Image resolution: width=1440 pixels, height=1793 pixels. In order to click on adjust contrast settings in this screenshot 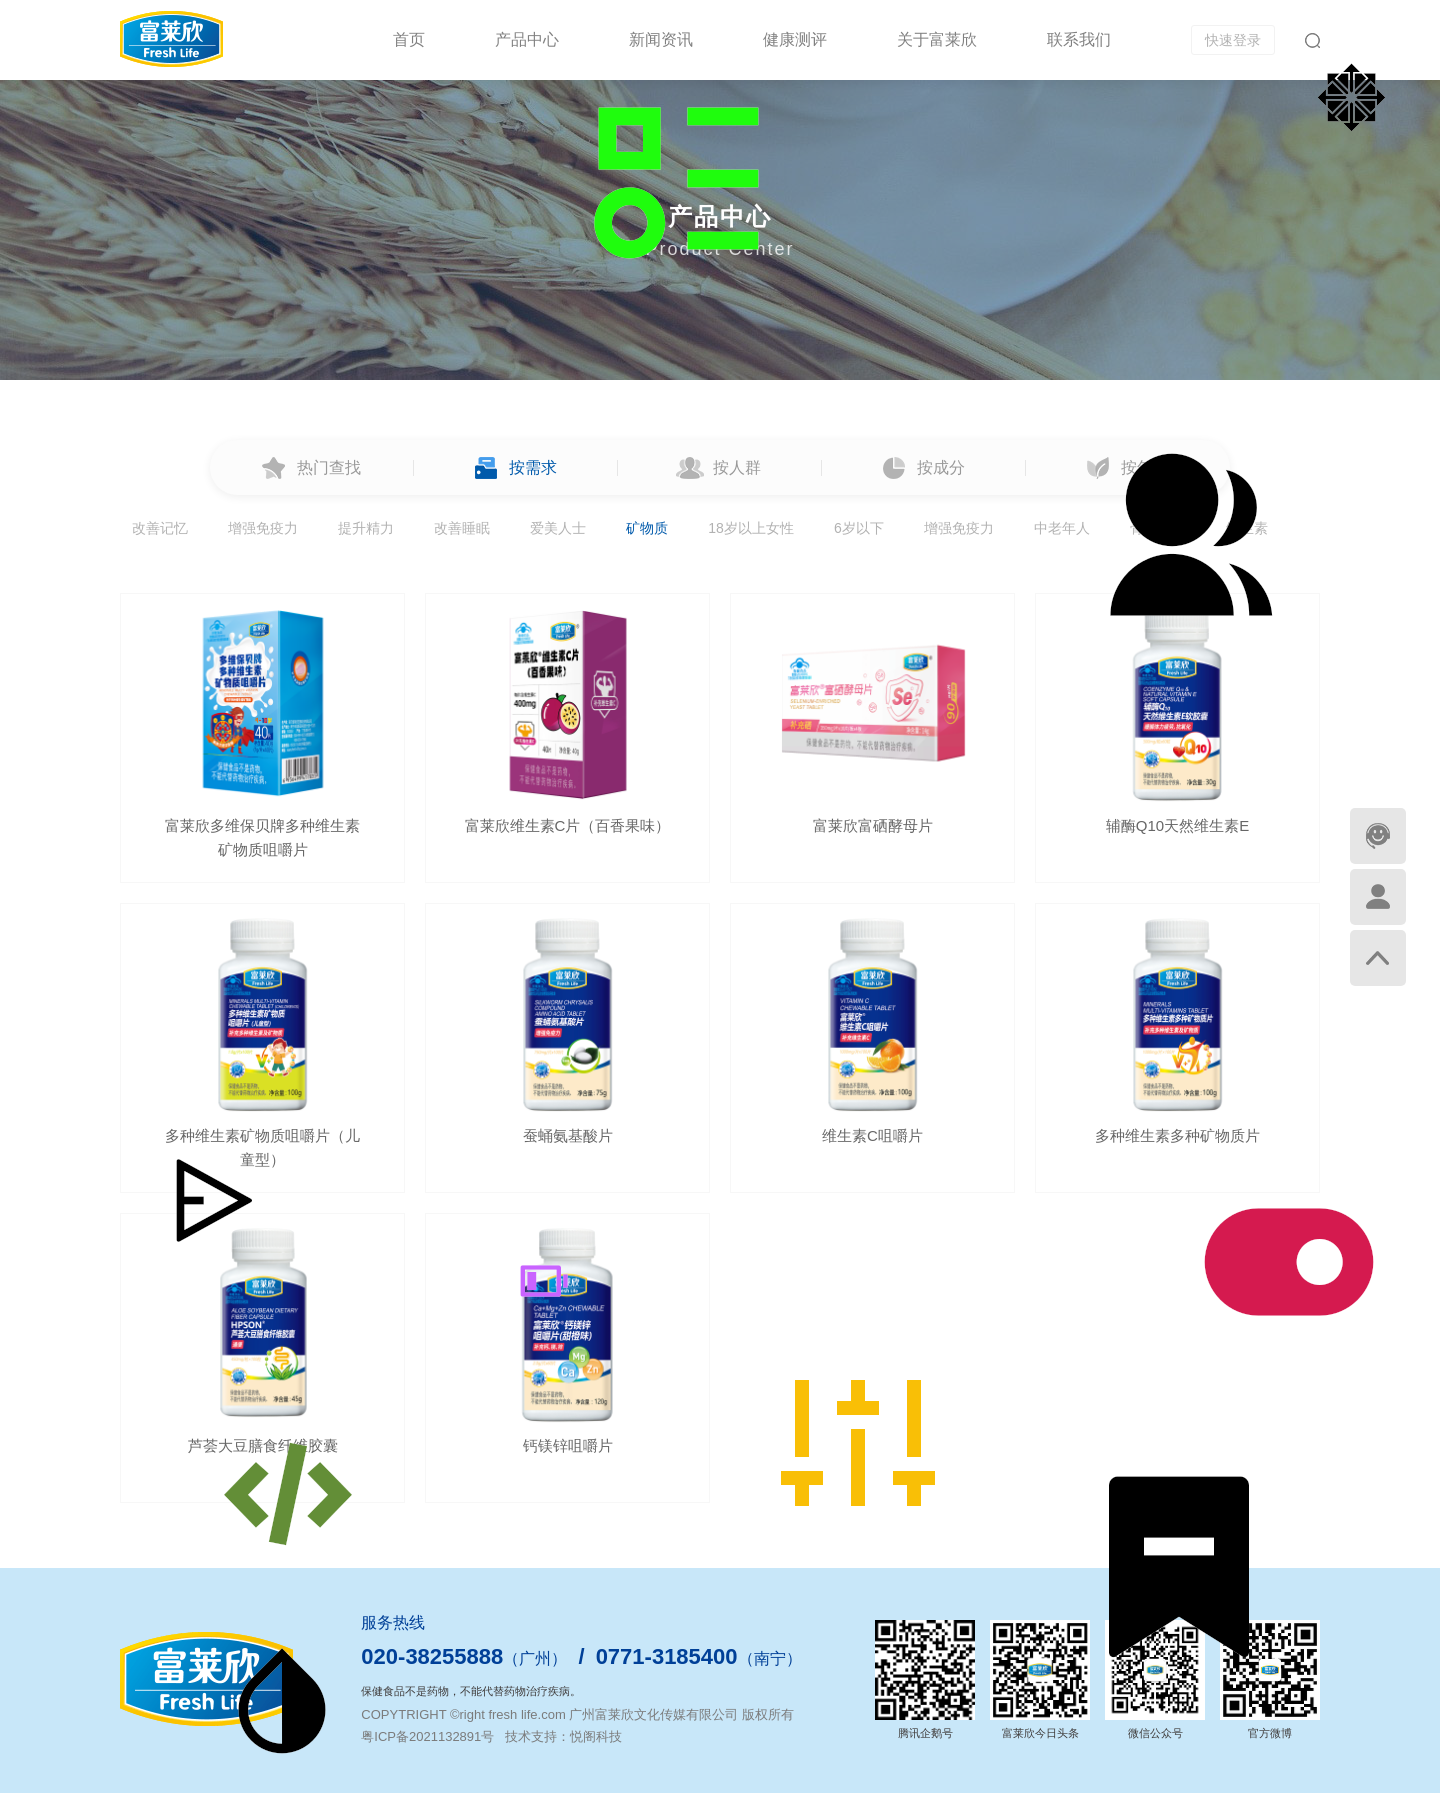, I will do `click(282, 1705)`.